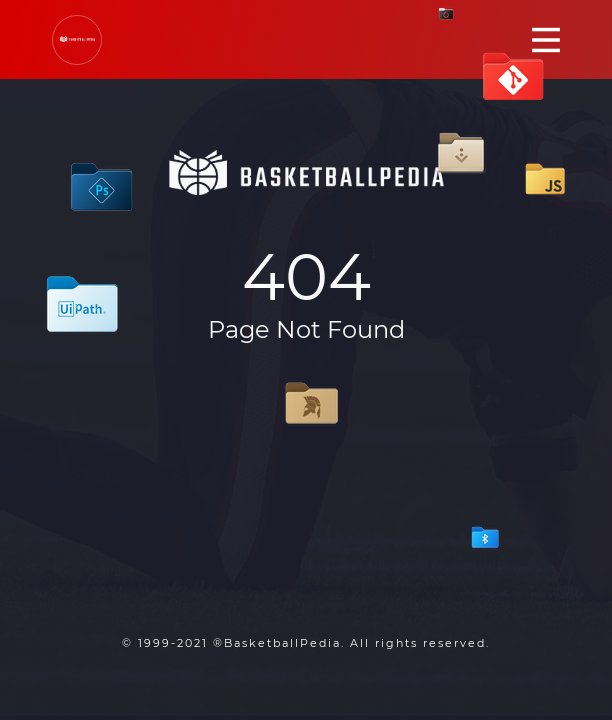  Describe the element at coordinates (311, 404) in the screenshot. I see `folder containing historical or ancient history files` at that location.